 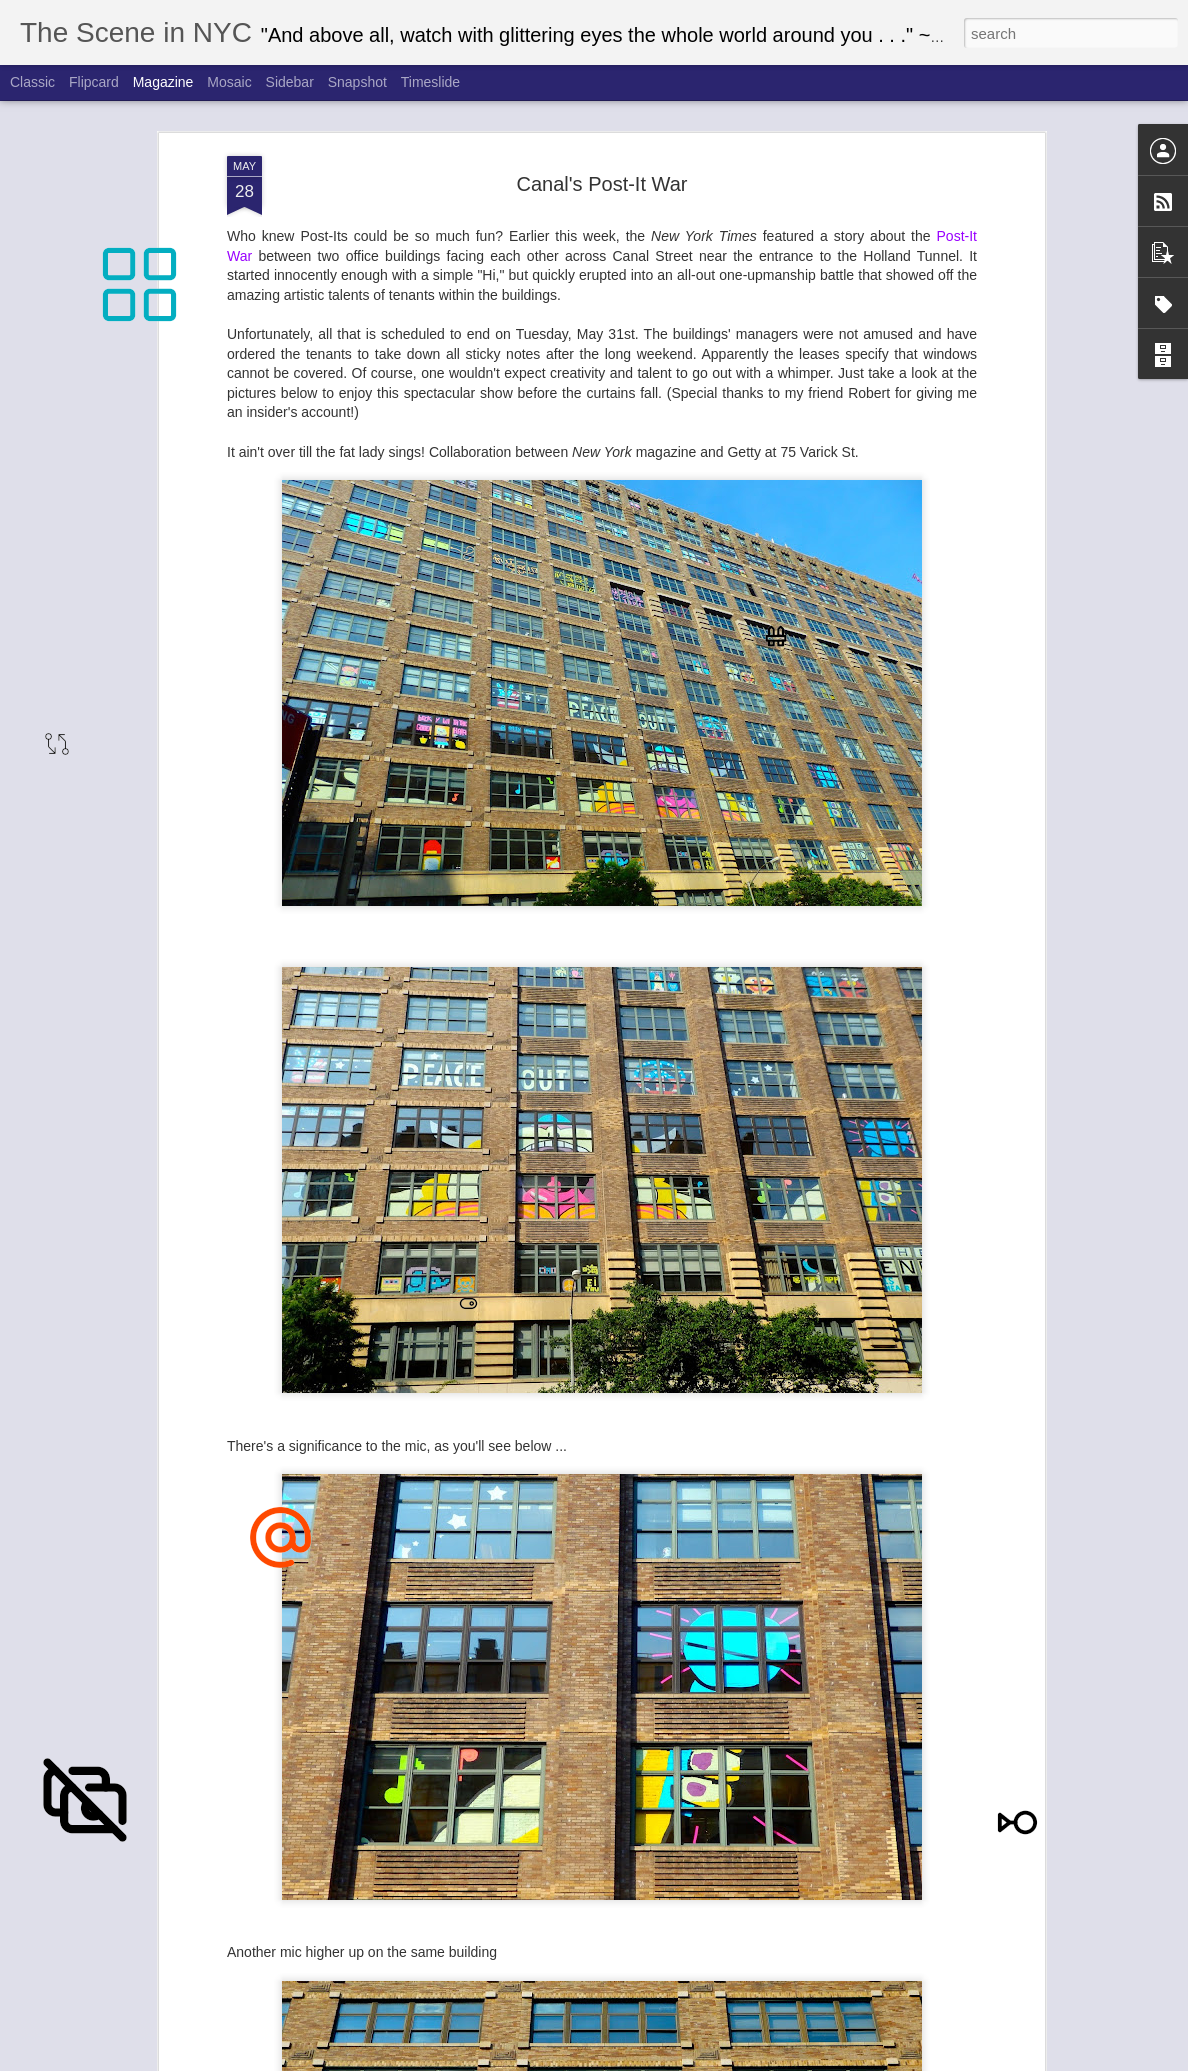 What do you see at coordinates (85, 1800) in the screenshot?
I see `indicates payment is unavailable or disabled` at bounding box center [85, 1800].